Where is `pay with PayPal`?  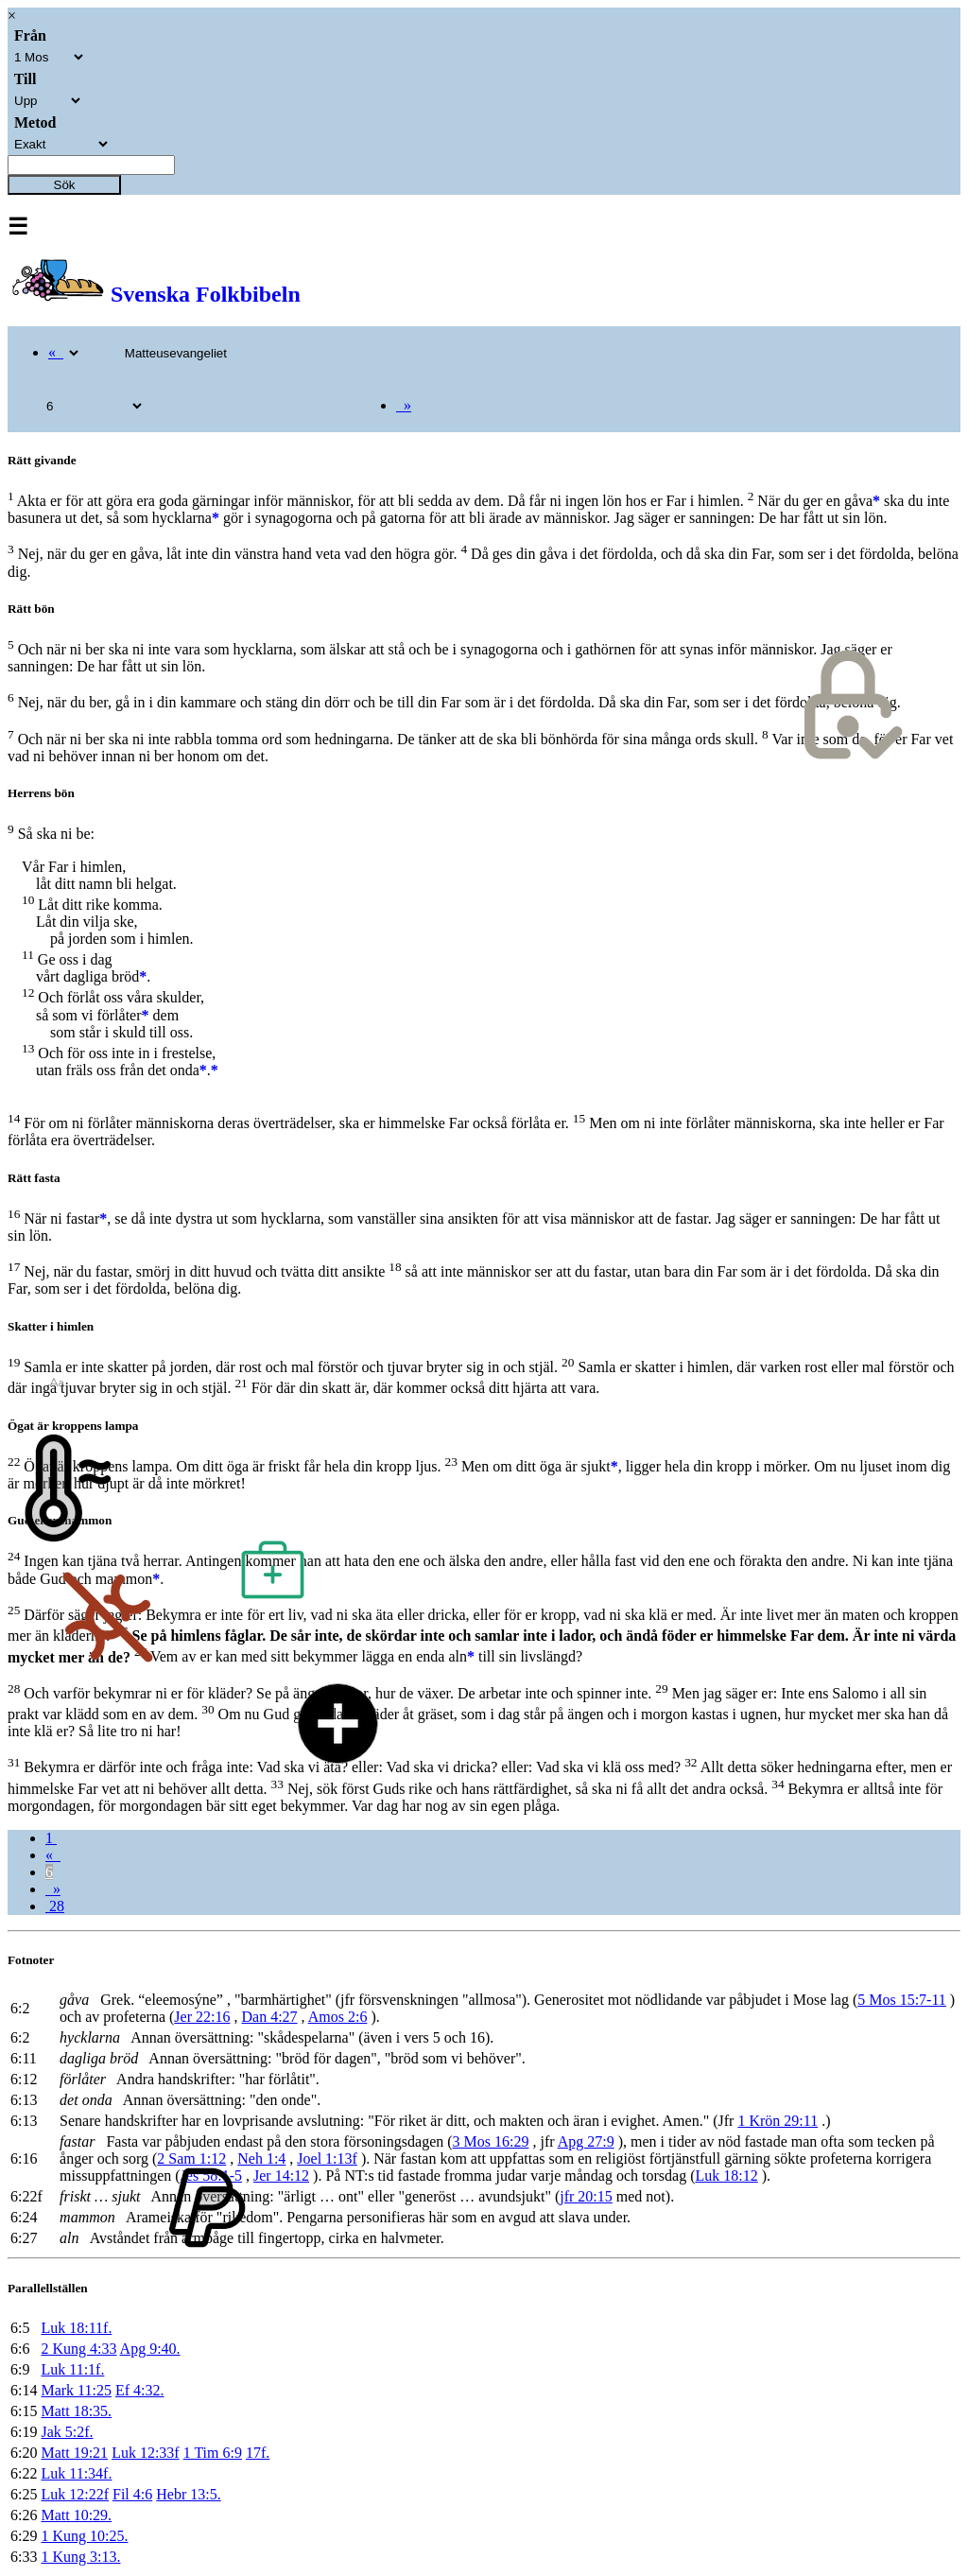
pay with PayPal is located at coordinates (205, 2207).